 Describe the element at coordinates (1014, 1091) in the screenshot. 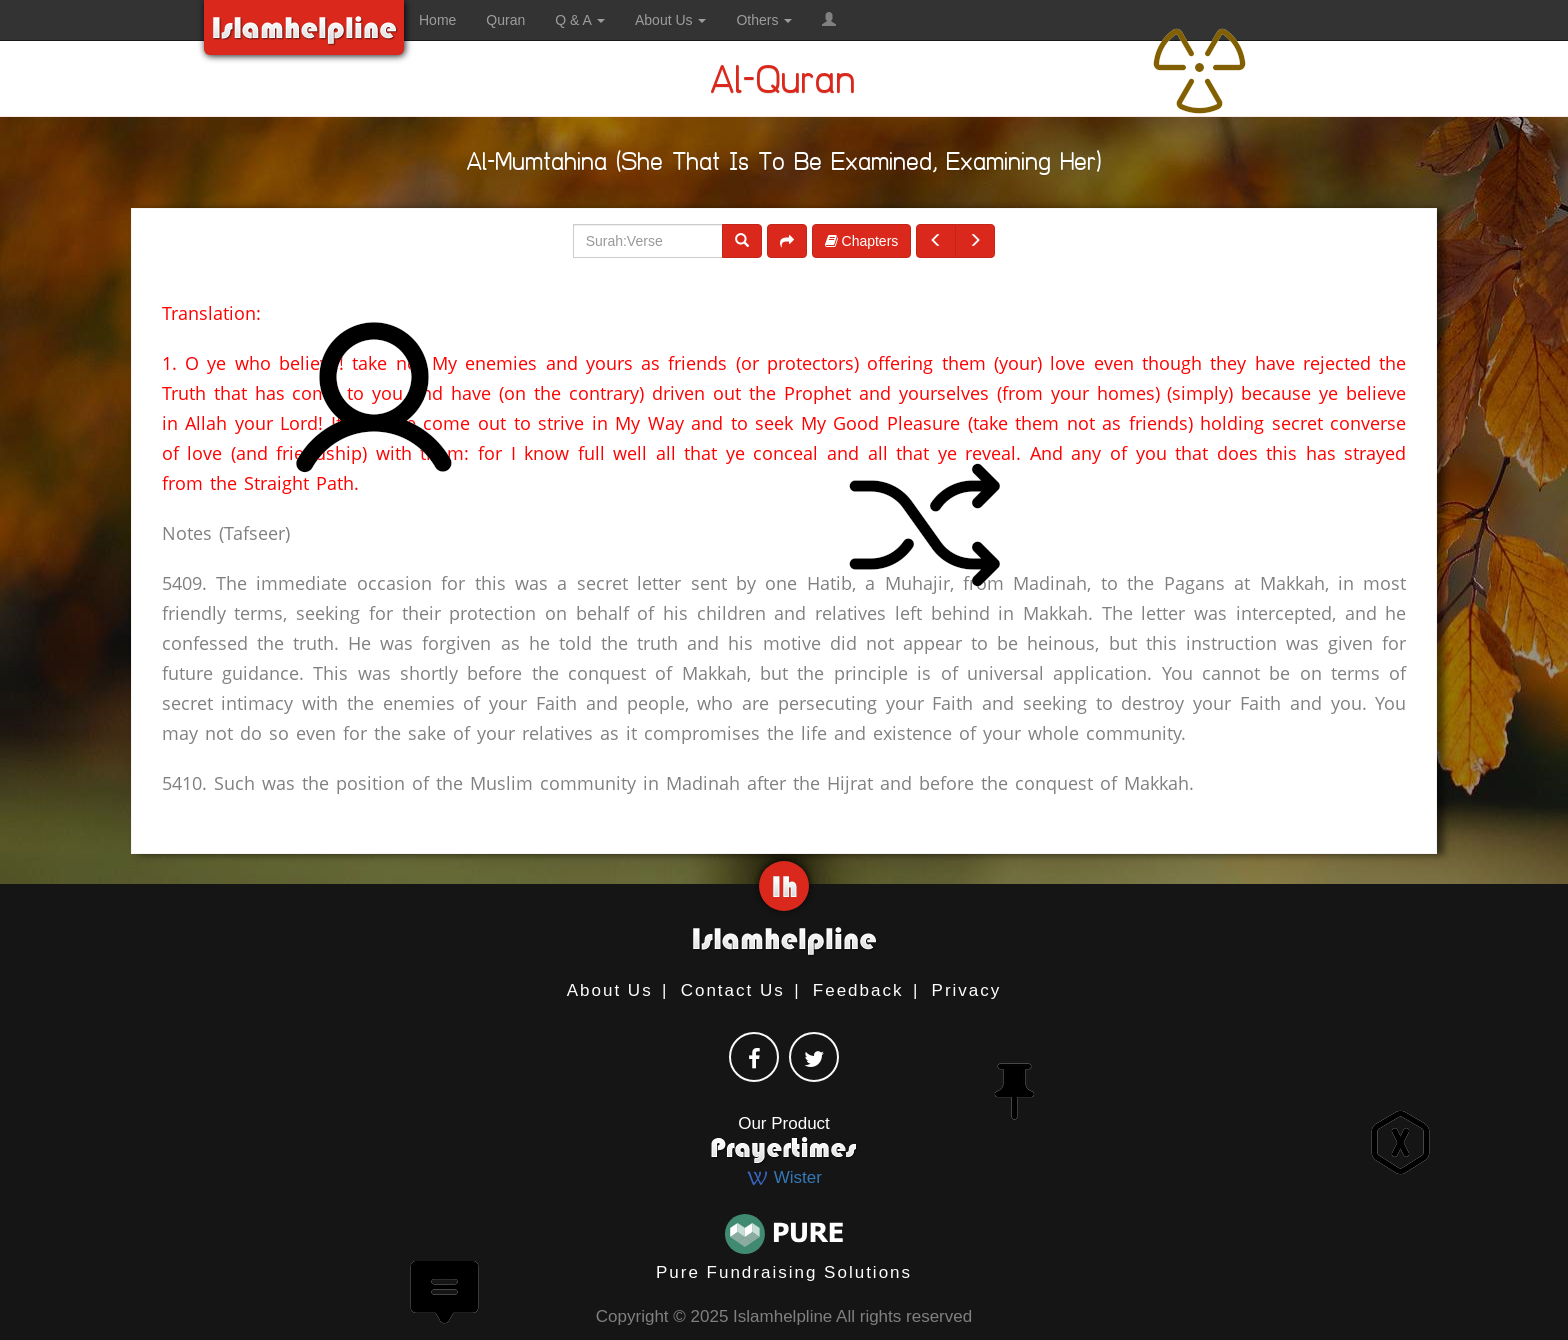

I see `pin item to keep it visible` at that location.